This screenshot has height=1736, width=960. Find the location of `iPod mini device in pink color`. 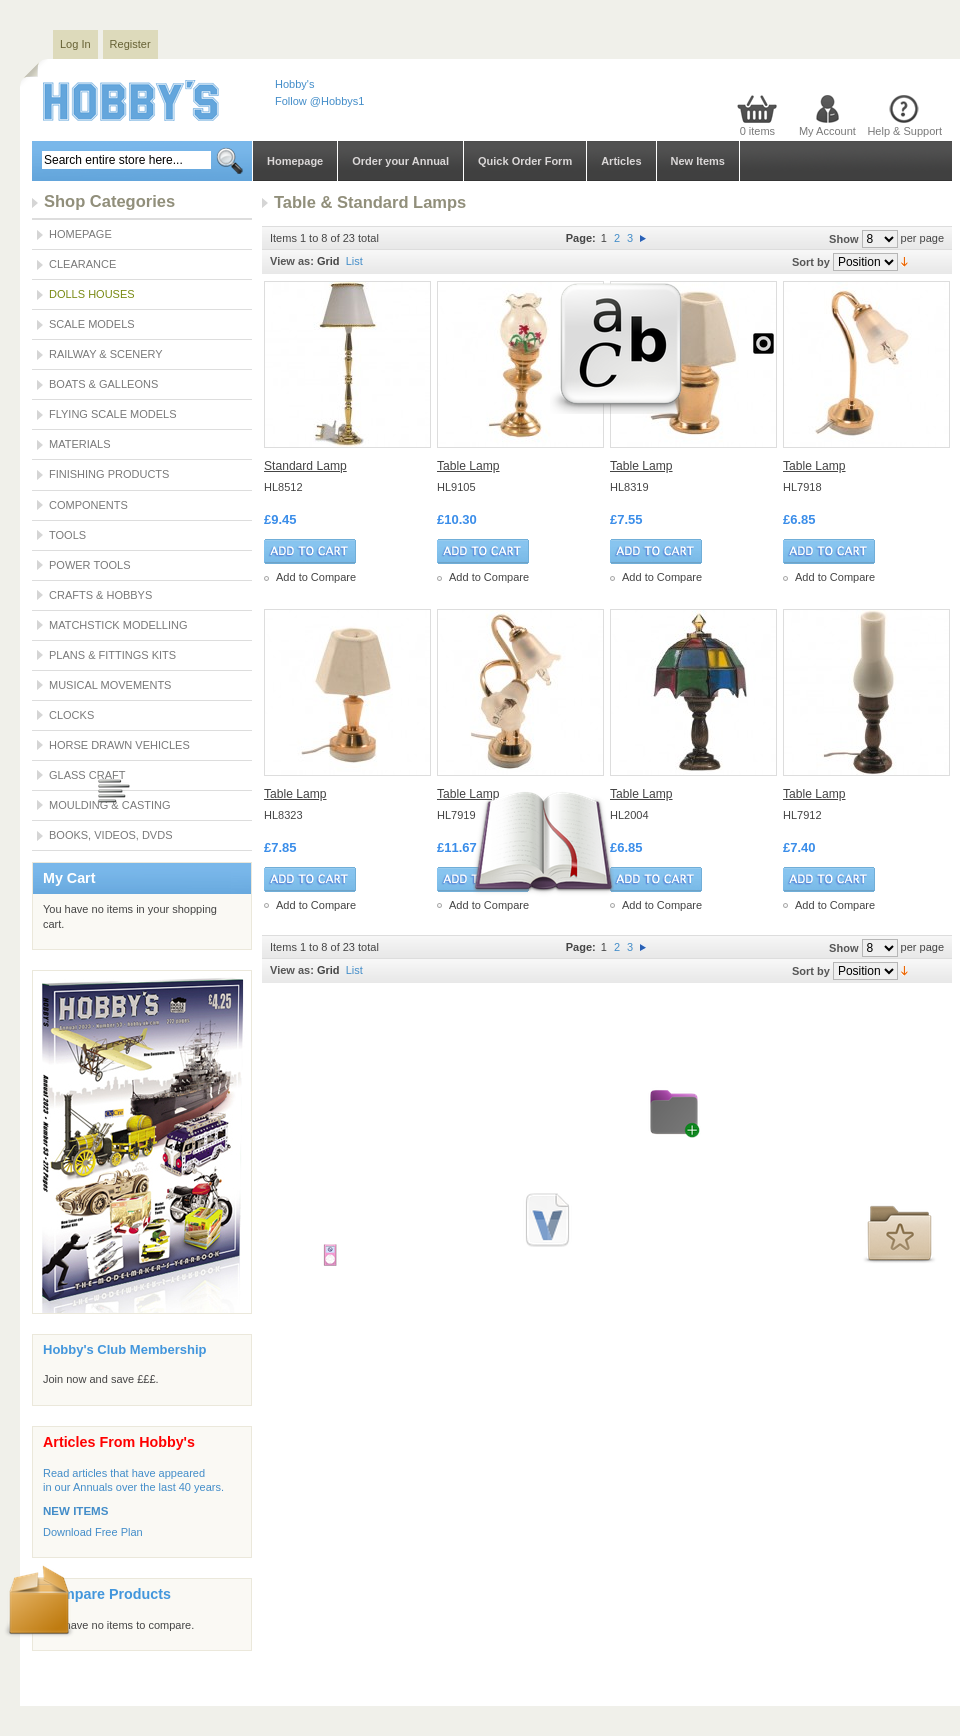

iPod mini device in pink color is located at coordinates (330, 1255).